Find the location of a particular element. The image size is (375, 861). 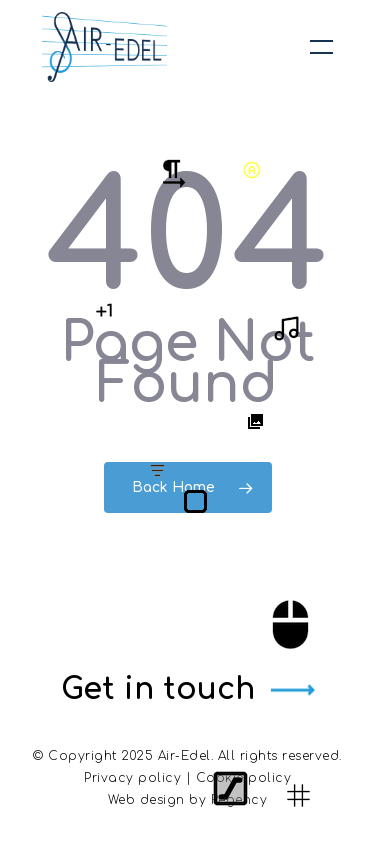

view photo collections or albums is located at coordinates (255, 421).